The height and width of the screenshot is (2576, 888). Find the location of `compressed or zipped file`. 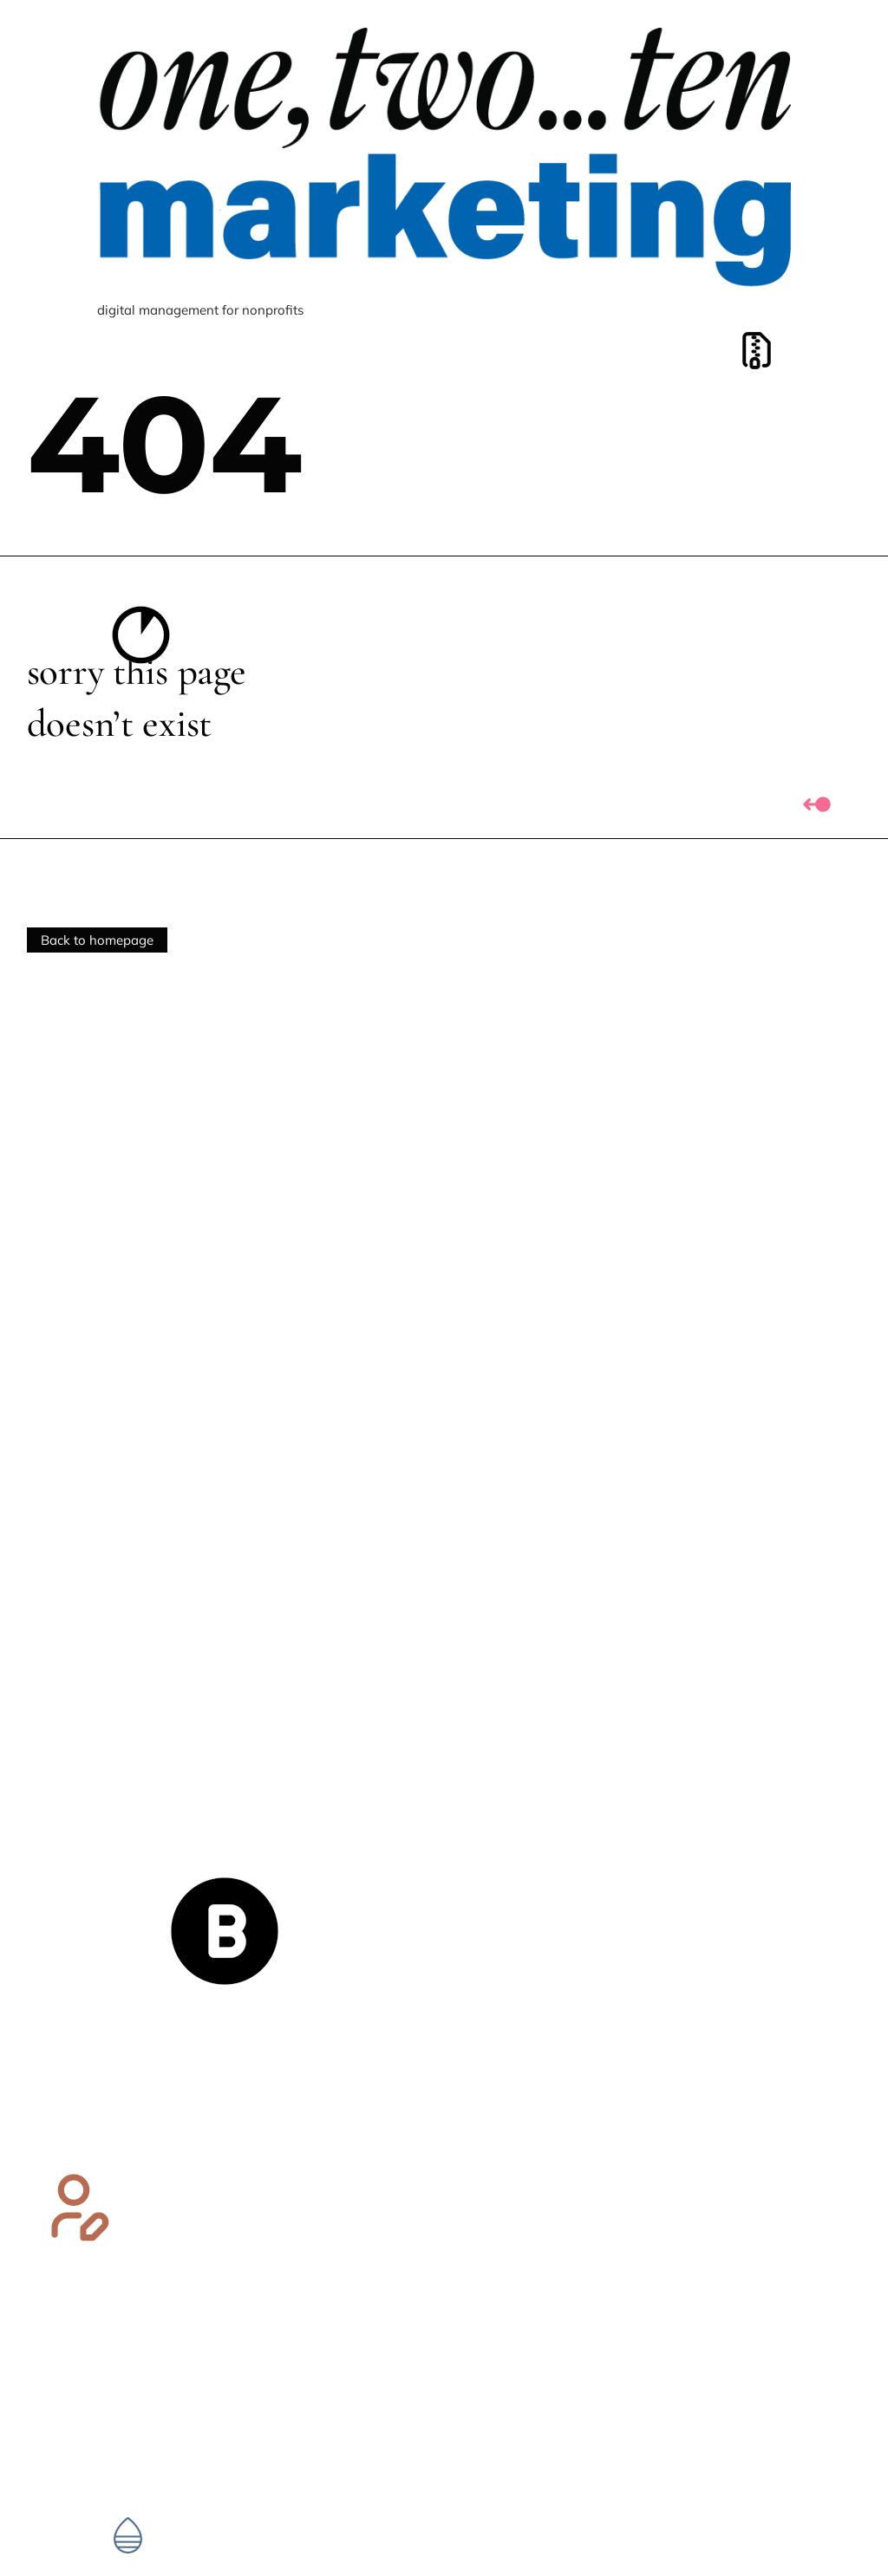

compressed or zipped file is located at coordinates (756, 349).